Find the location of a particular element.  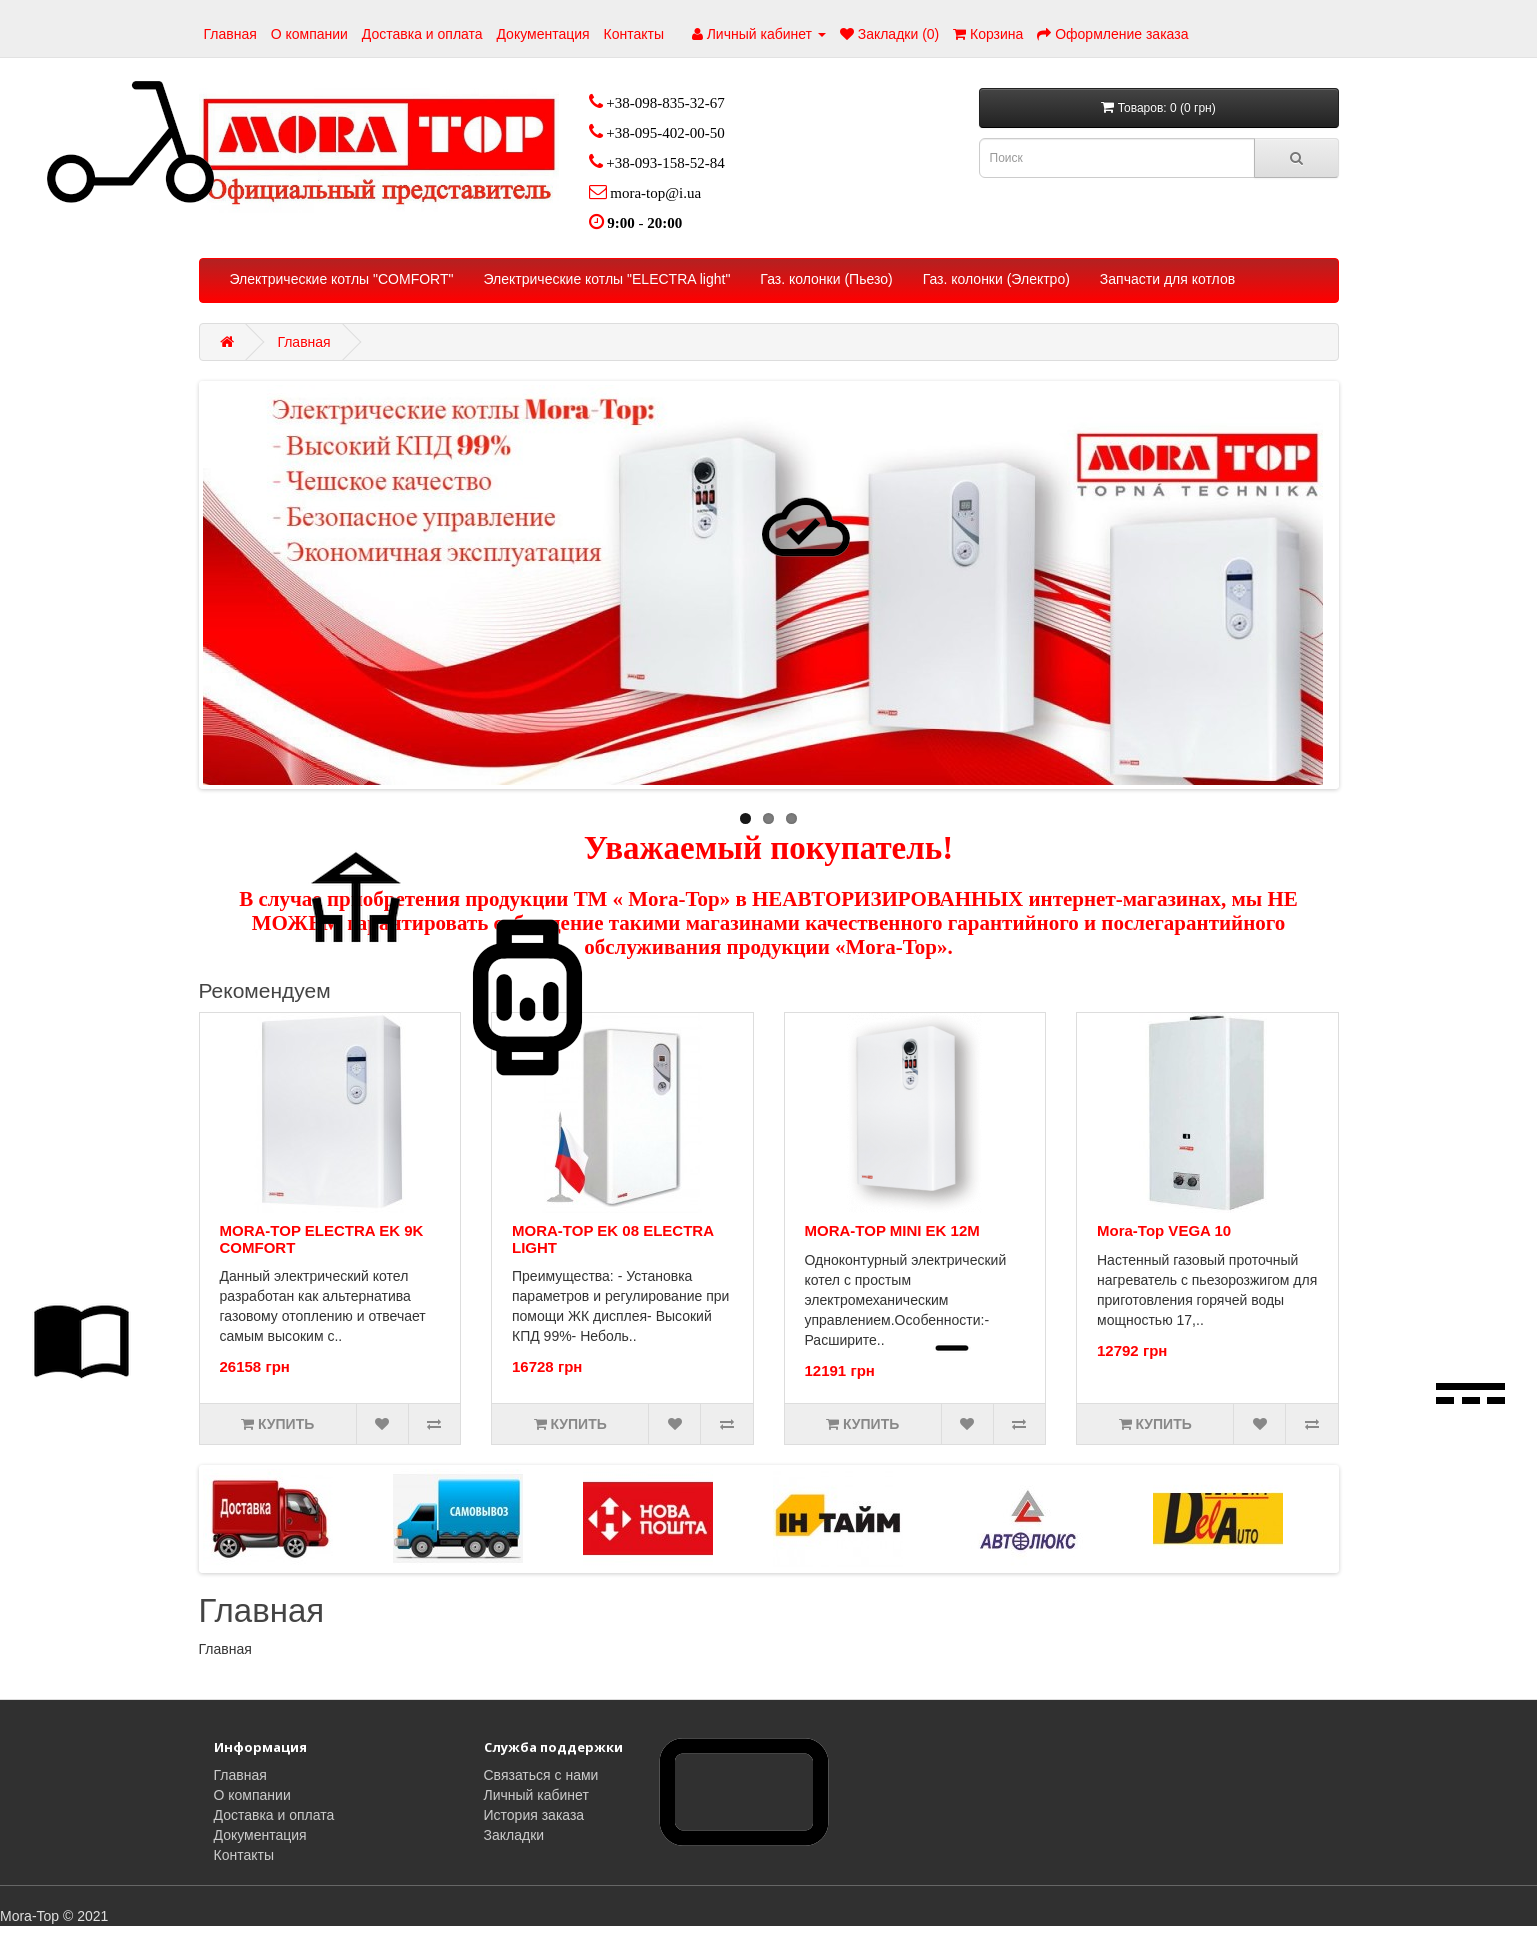

view fitness or health statistics on smartwatch is located at coordinates (527, 997).